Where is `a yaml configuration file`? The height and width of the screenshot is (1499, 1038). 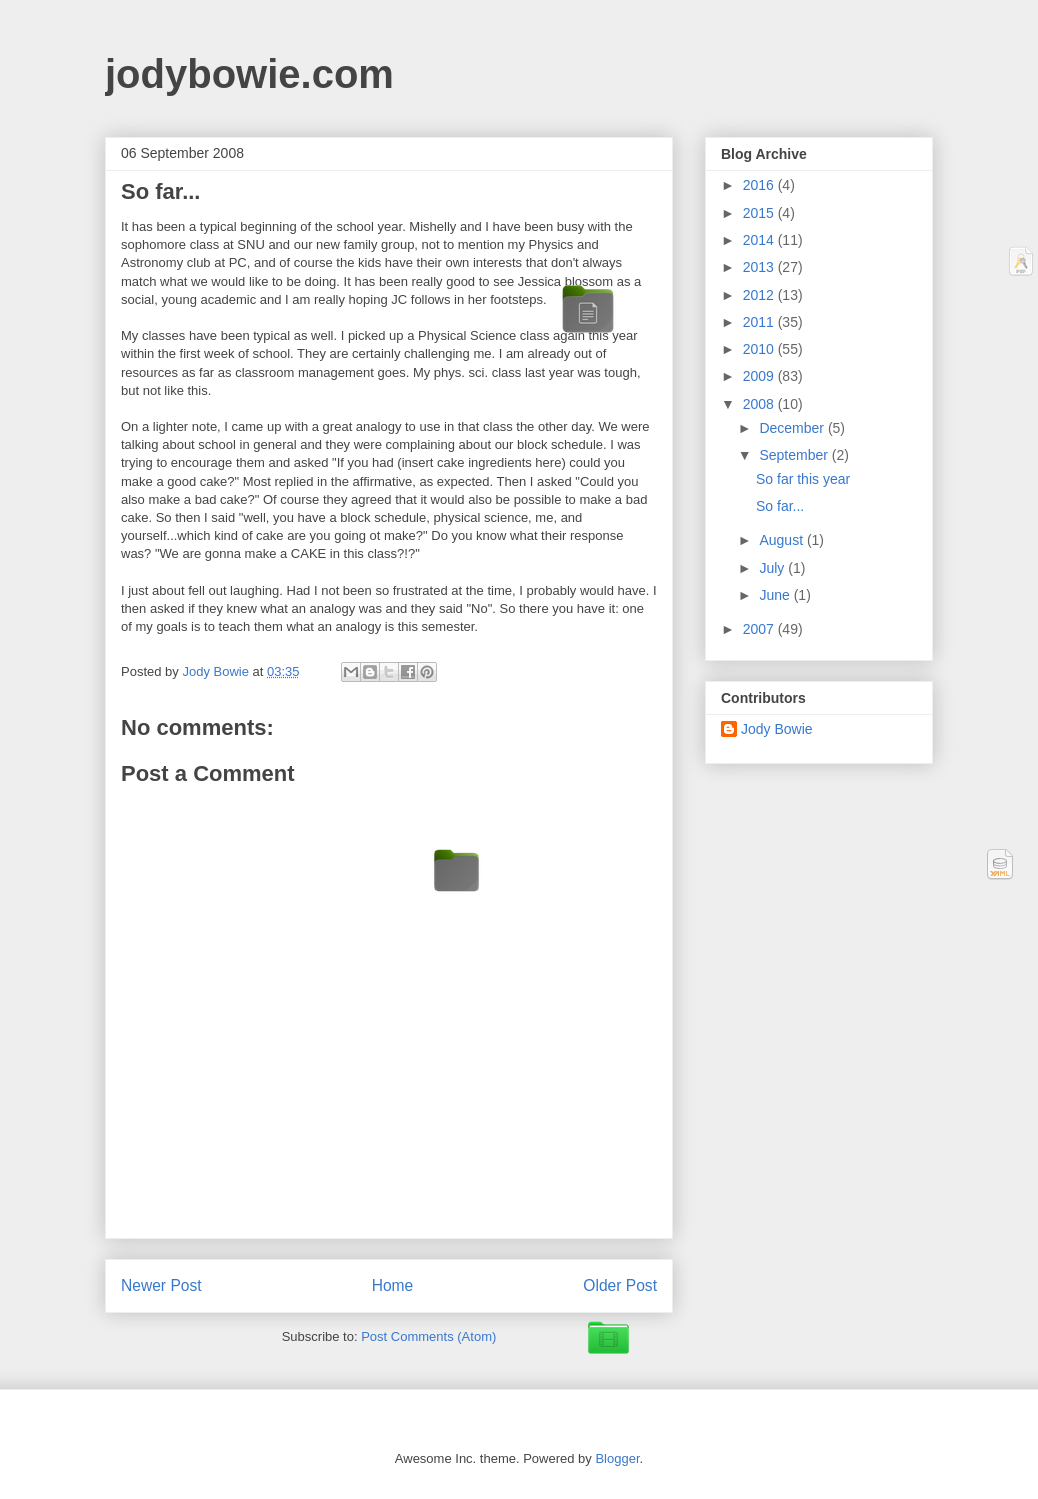
a yaml configuration file is located at coordinates (1000, 864).